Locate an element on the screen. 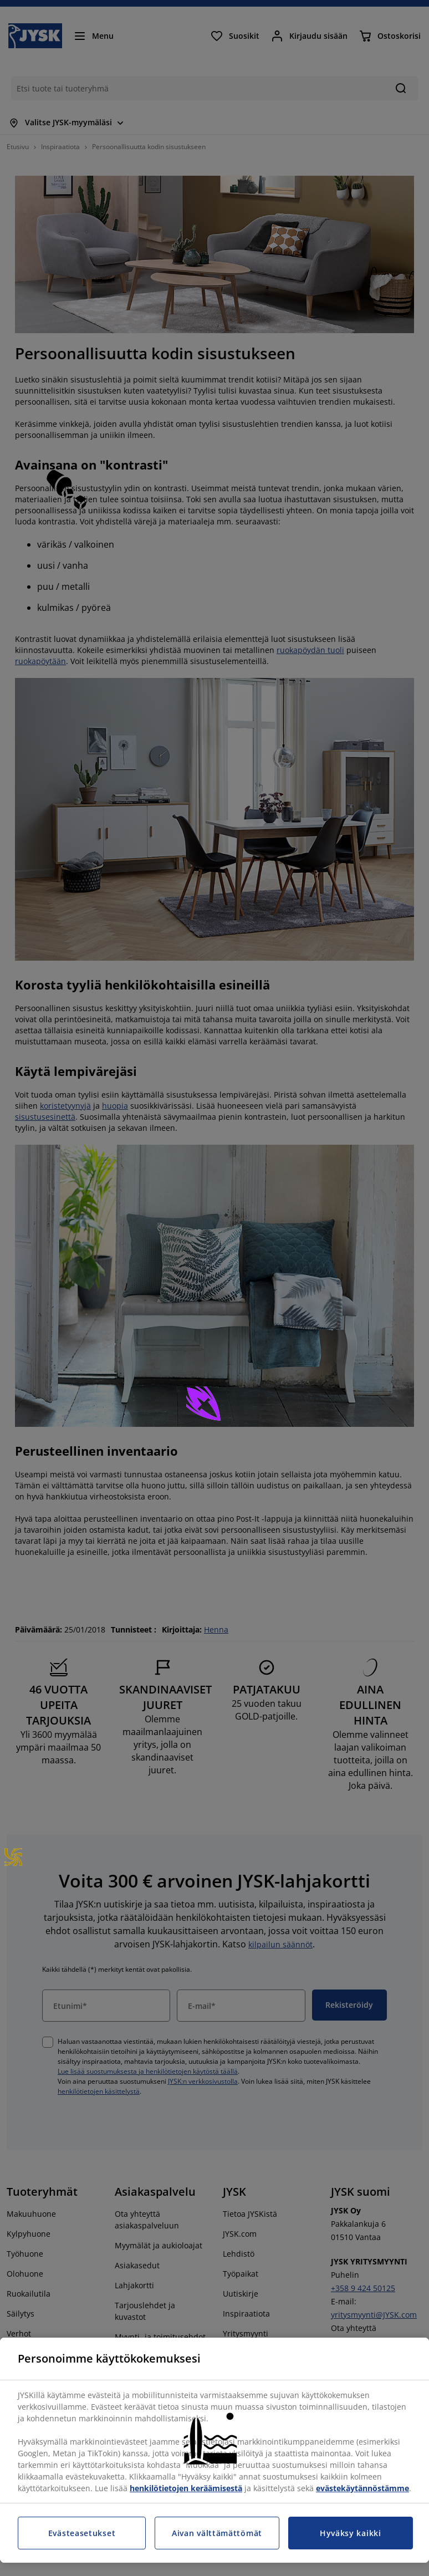 Image resolution: width=429 pixels, height=2576 pixels. activate vortex or whirlpool ability is located at coordinates (13, 1857).